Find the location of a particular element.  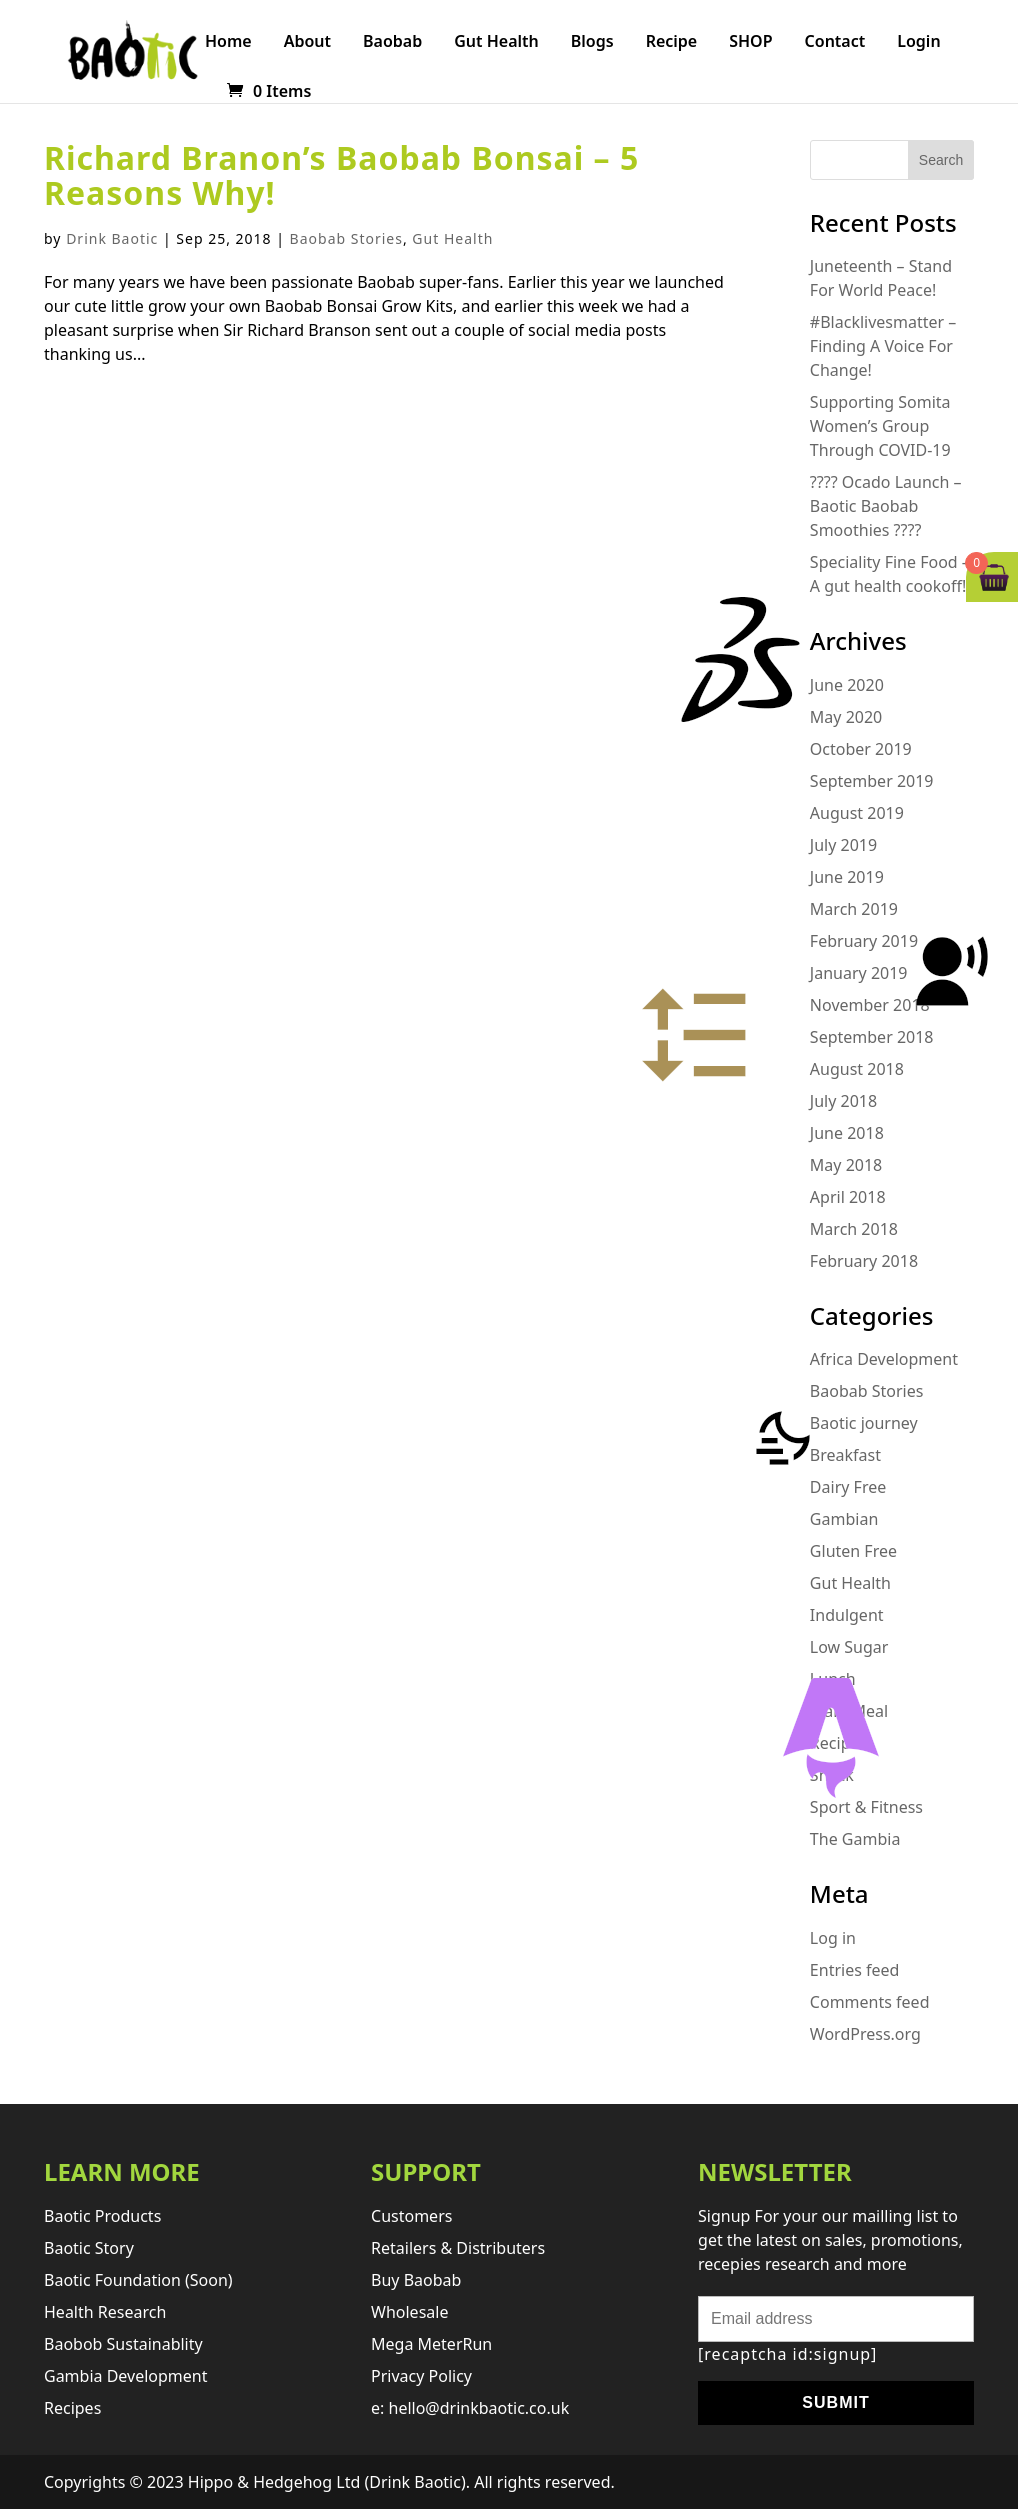

access voice or speech settings is located at coordinates (952, 973).